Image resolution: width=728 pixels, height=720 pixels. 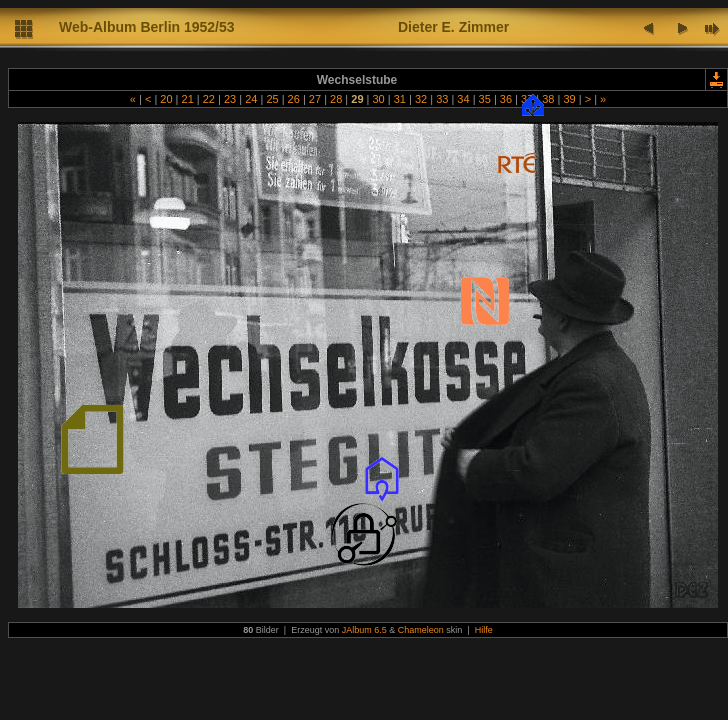 I want to click on open the emlakjet real estate app, so click(x=382, y=479).